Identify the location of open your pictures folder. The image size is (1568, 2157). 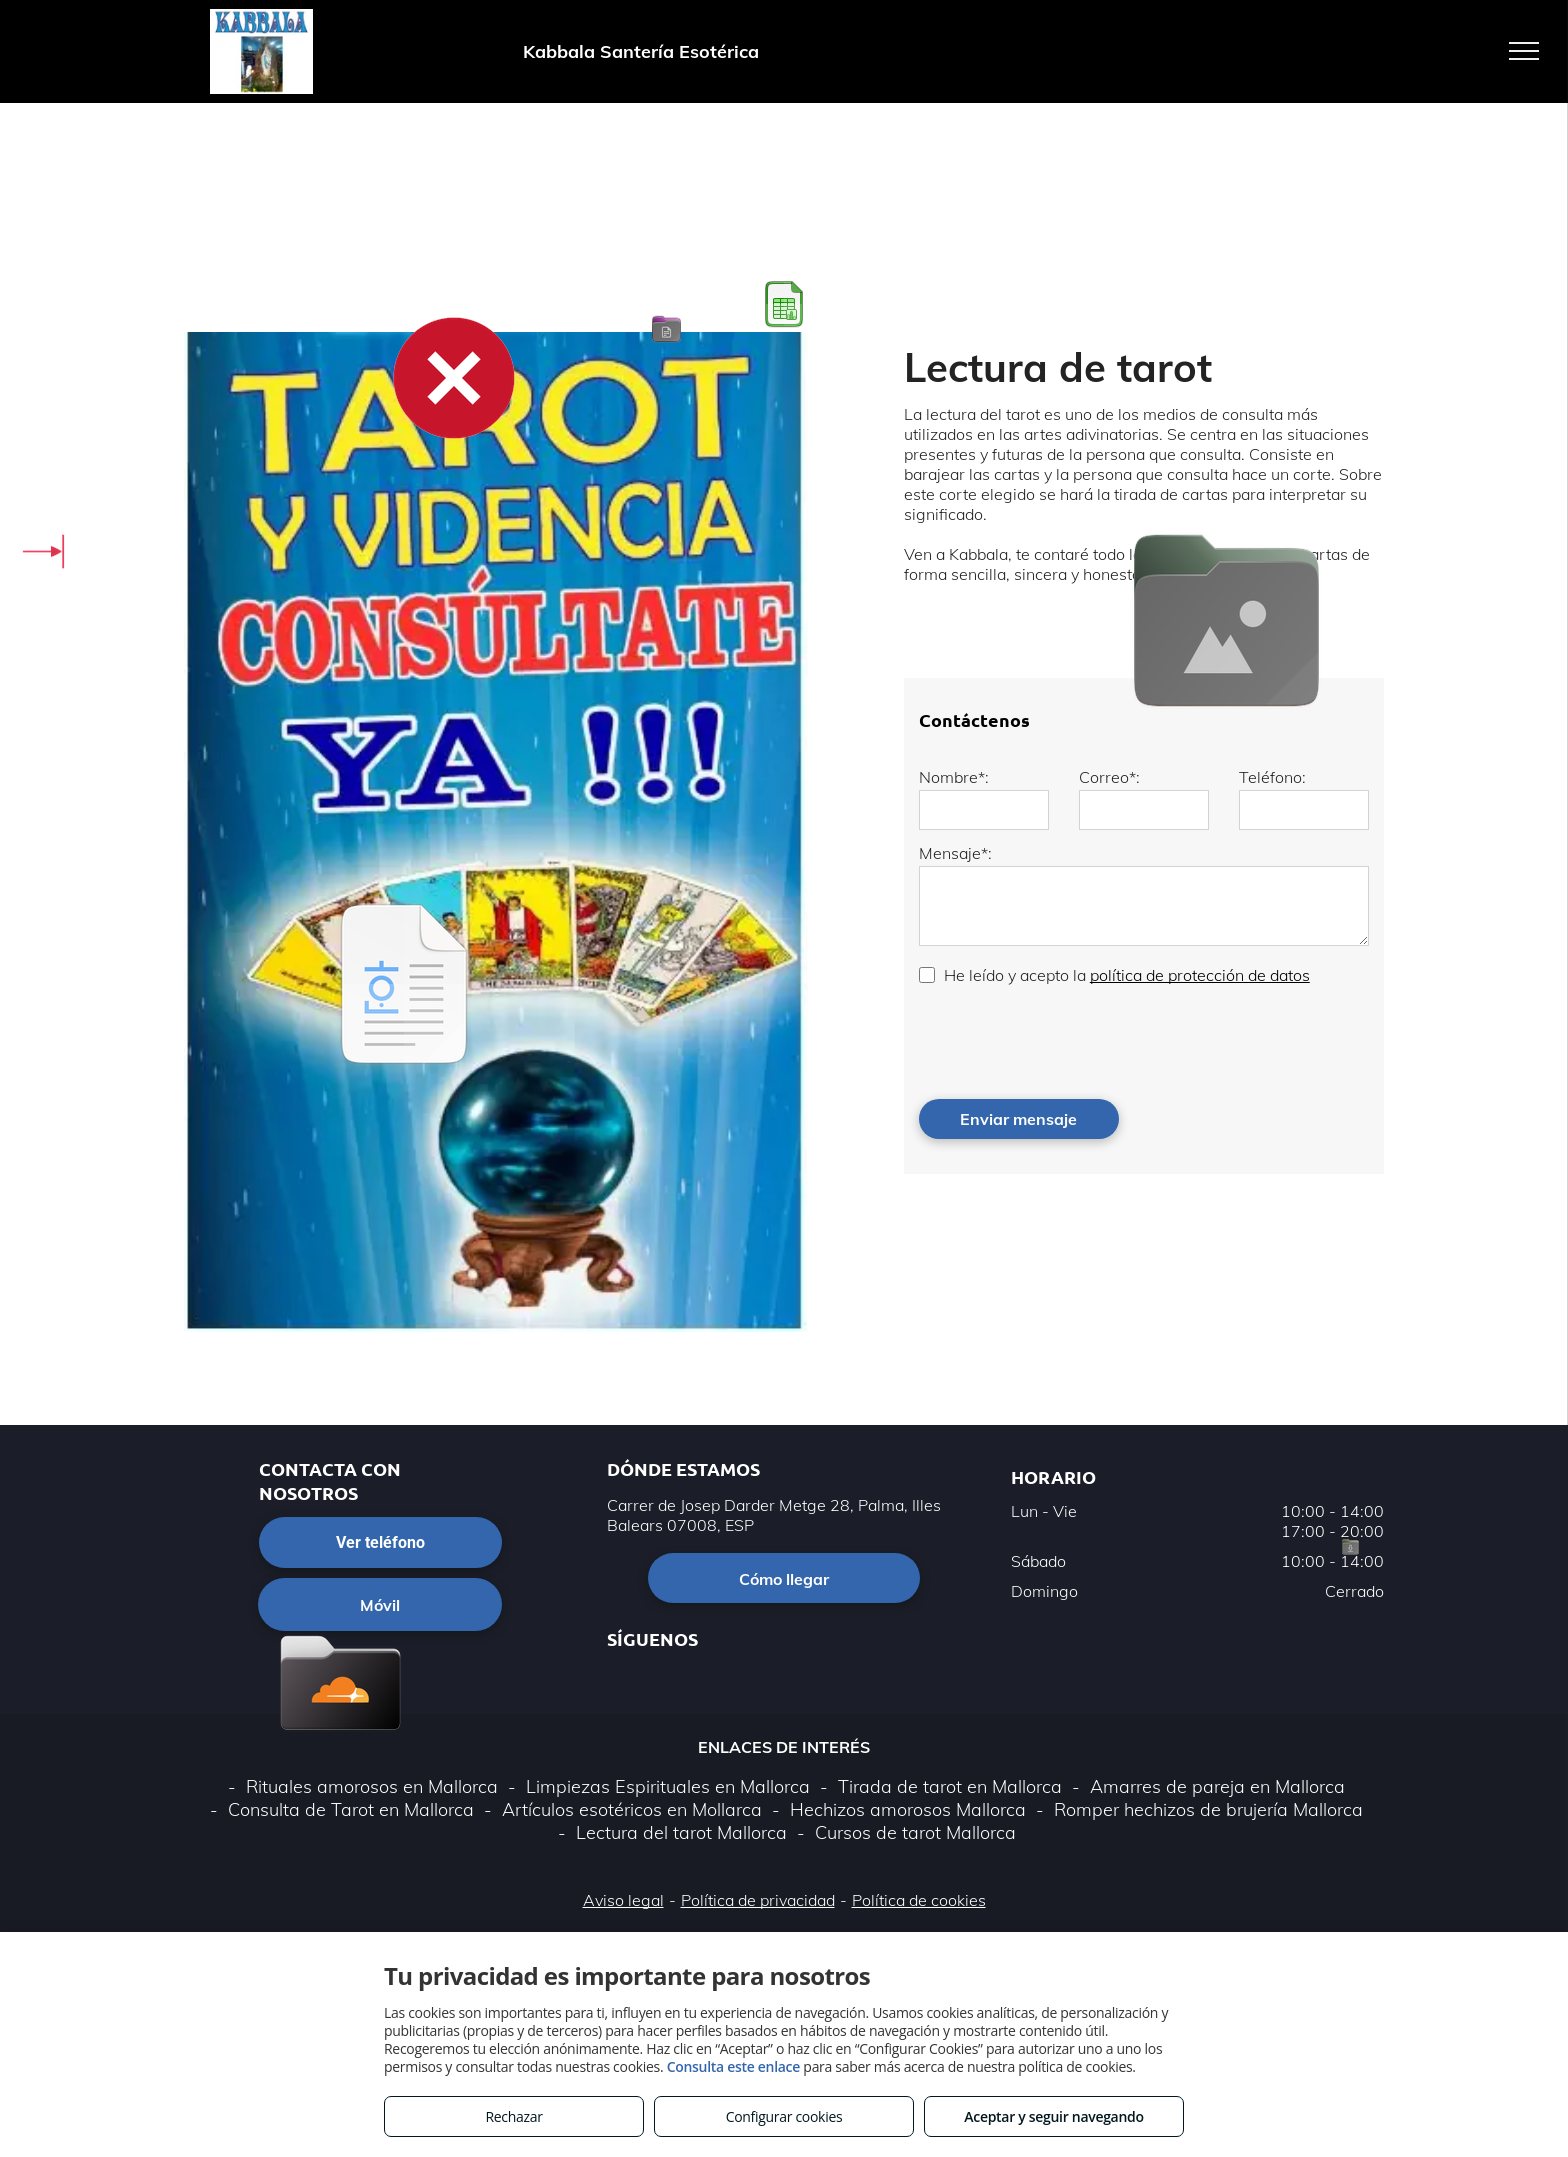
(1226, 620).